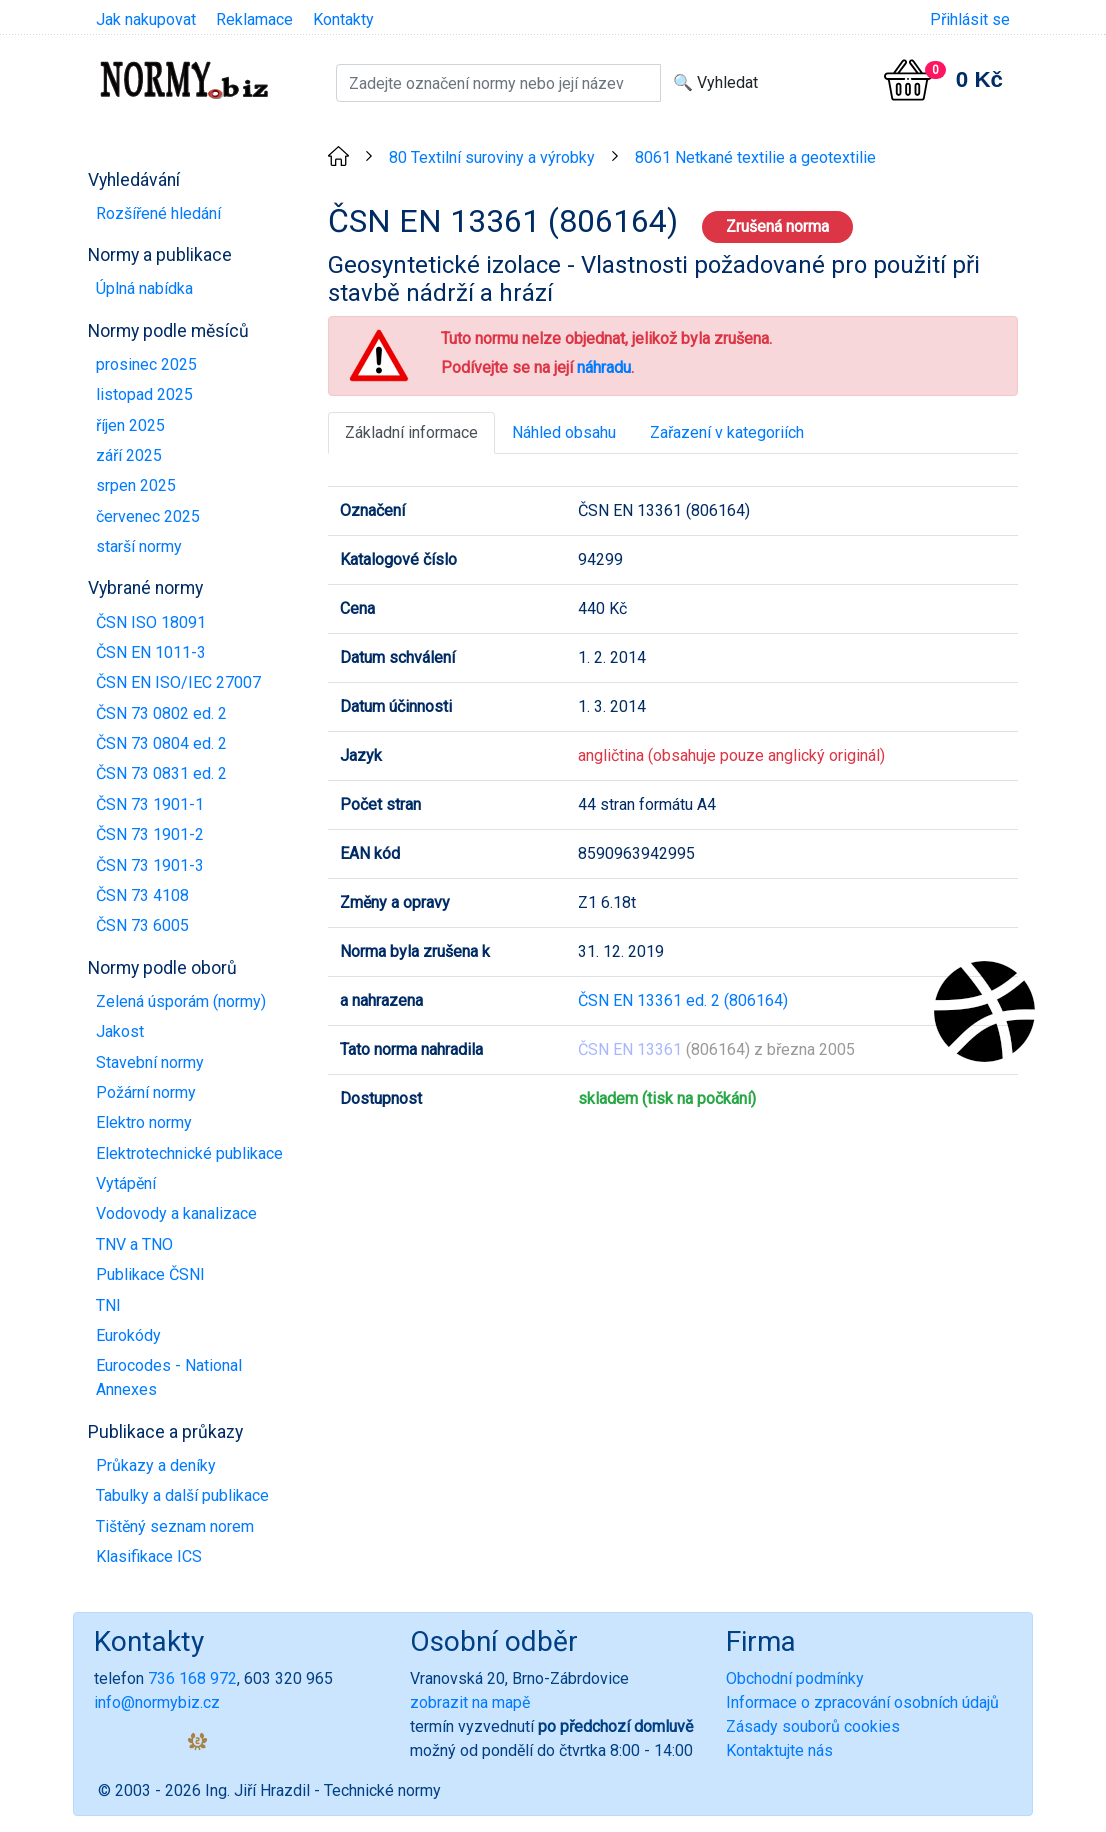  What do you see at coordinates (984, 1011) in the screenshot?
I see `visit dribbble profile or portfolio` at bounding box center [984, 1011].